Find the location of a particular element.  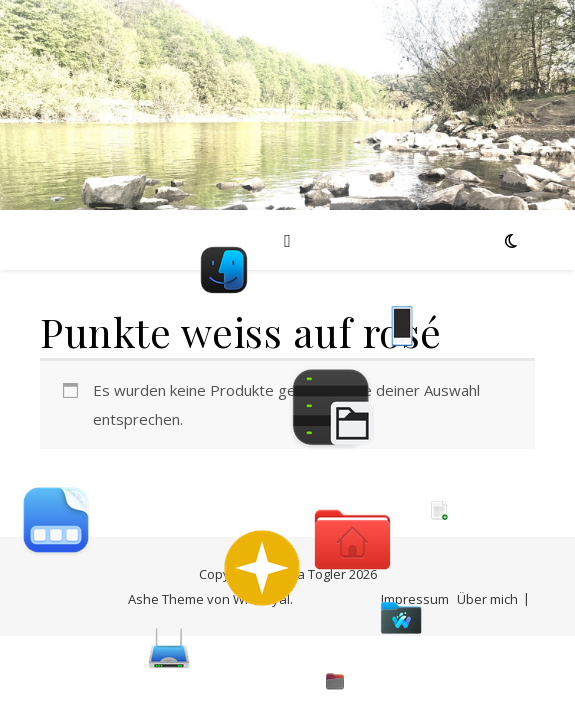

create a new document is located at coordinates (439, 510).